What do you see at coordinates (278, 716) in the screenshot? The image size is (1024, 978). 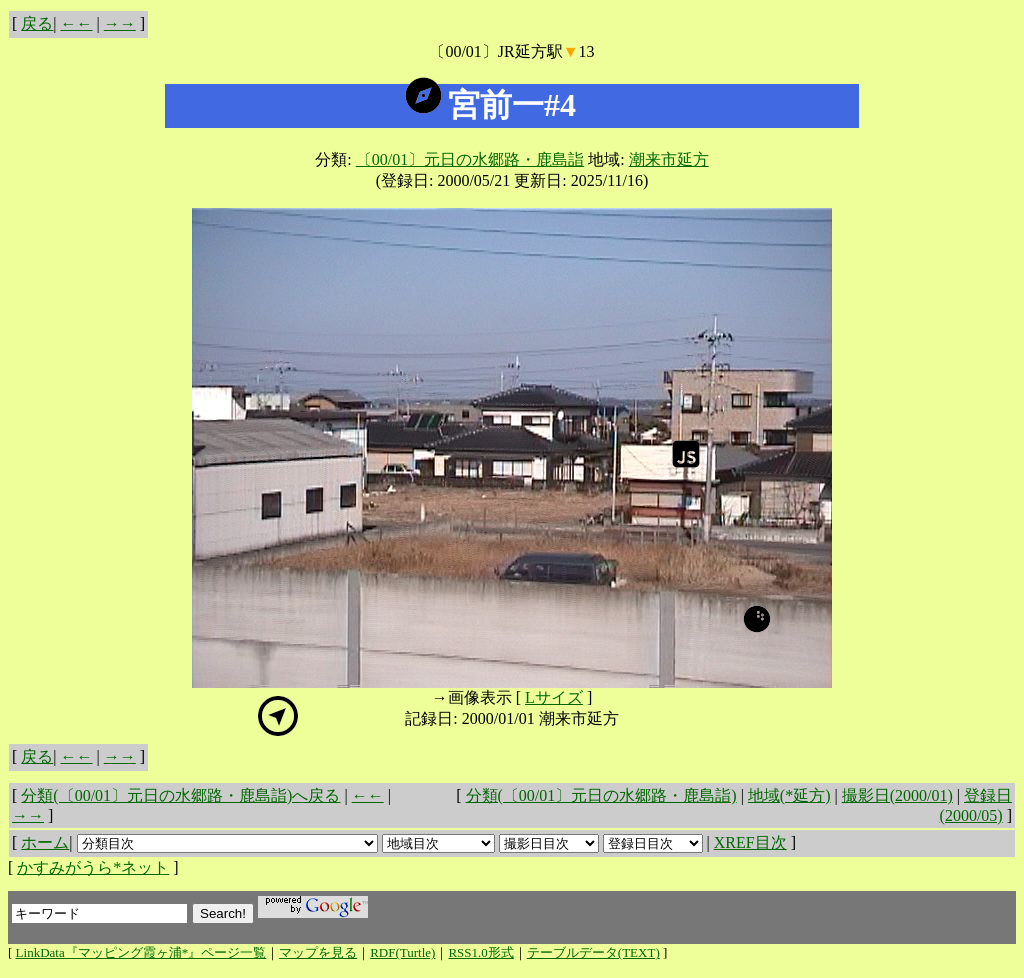 I see `explore or discover nearby places` at bounding box center [278, 716].